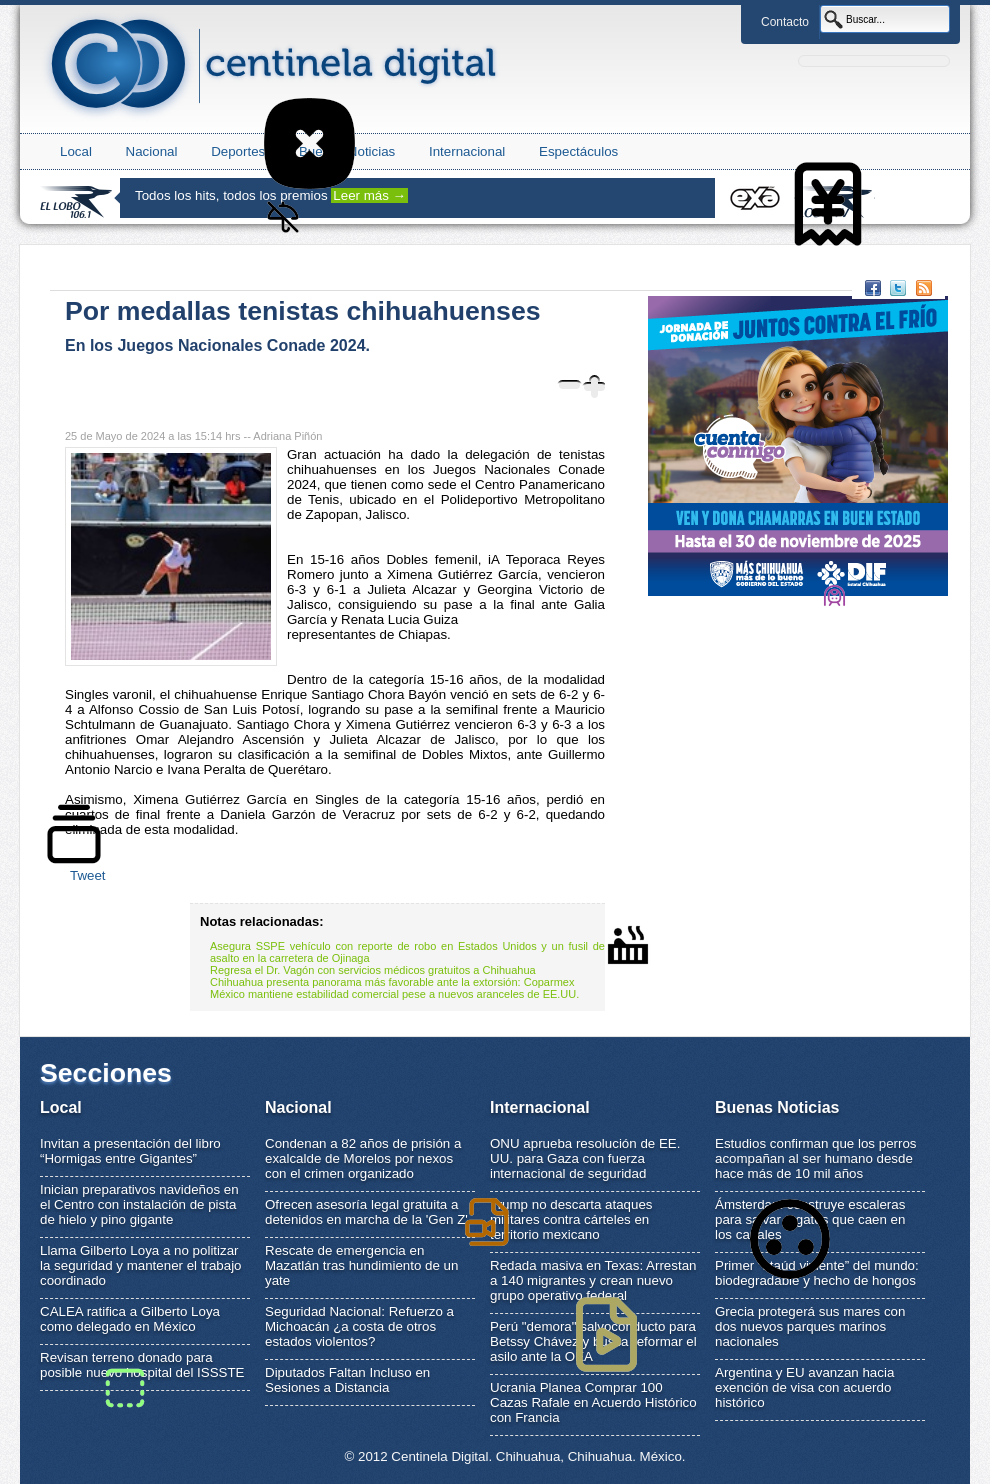 The image size is (990, 1484). I want to click on indicates weather protection is disabled, so click(283, 217).